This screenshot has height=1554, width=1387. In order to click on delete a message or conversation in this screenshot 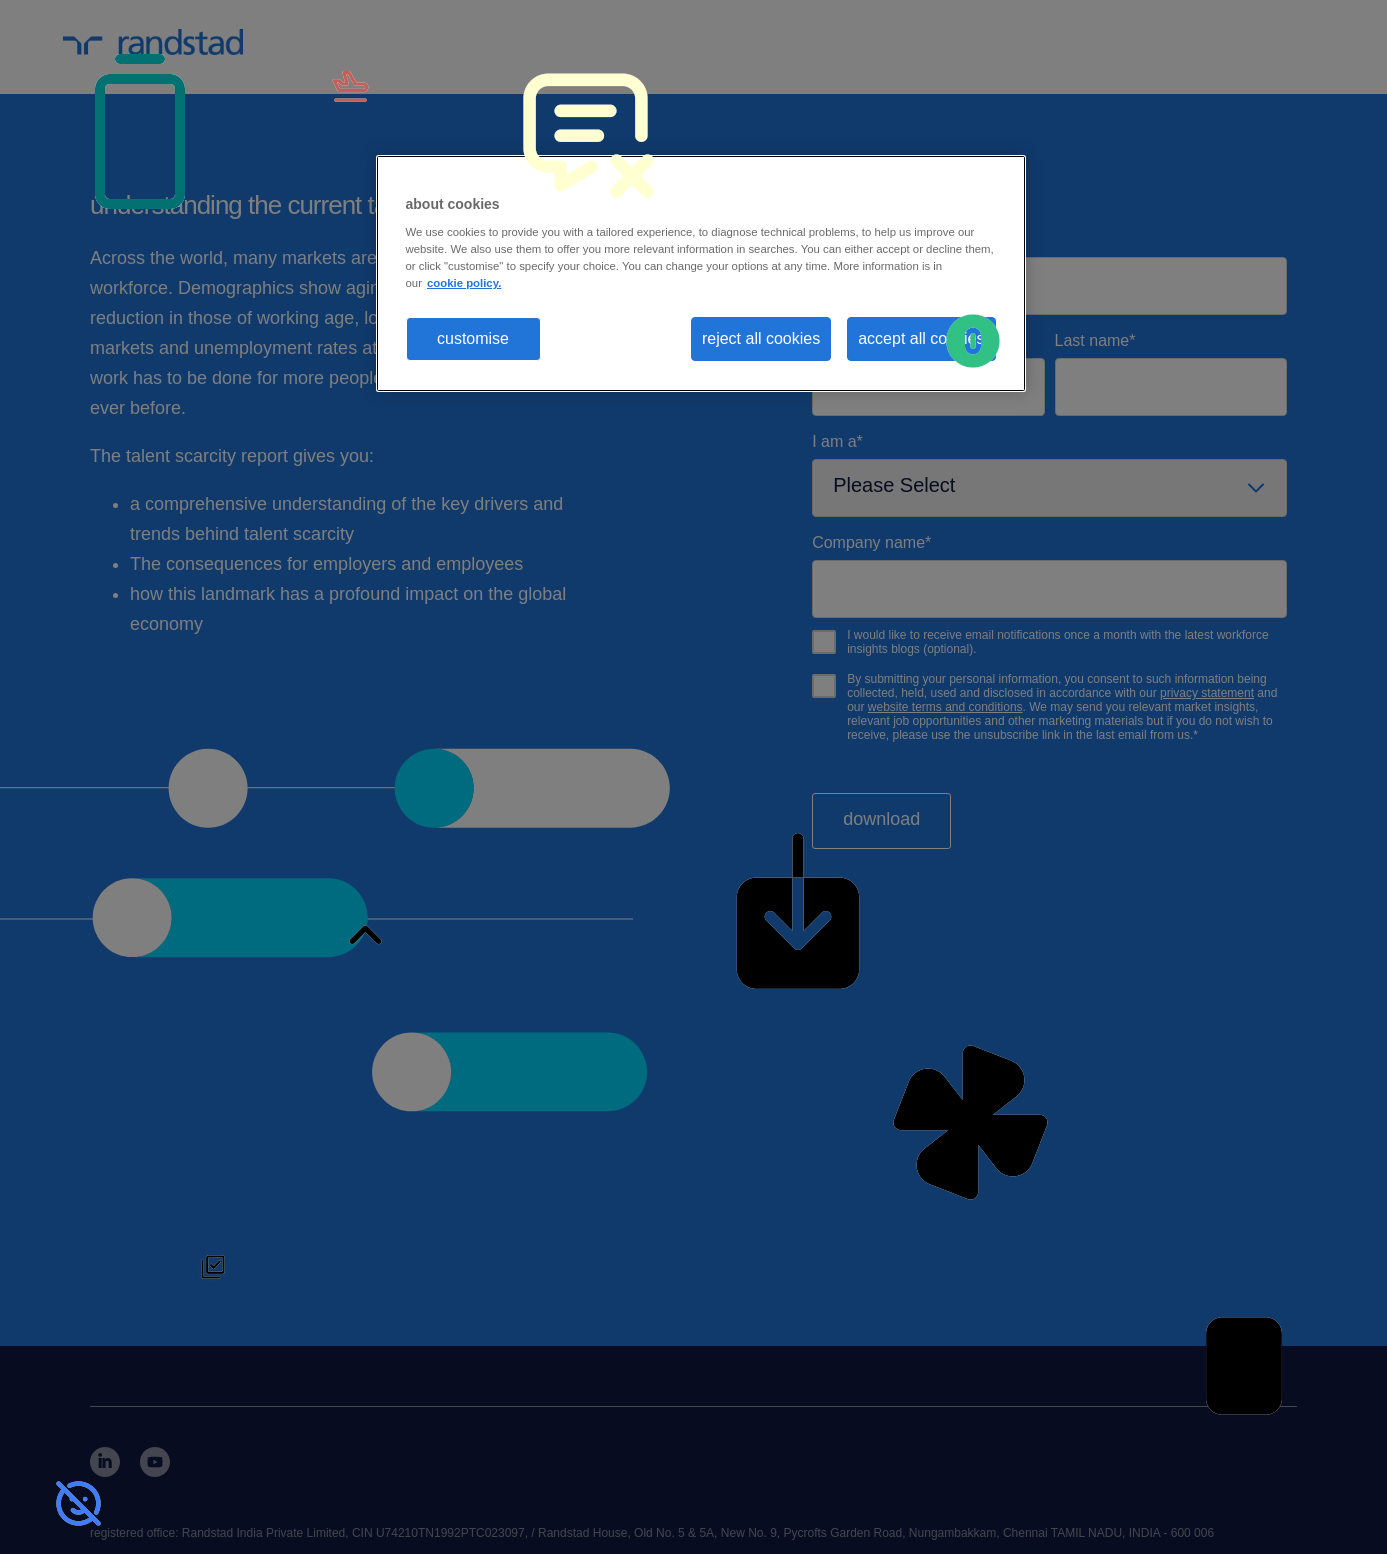, I will do `click(585, 129)`.